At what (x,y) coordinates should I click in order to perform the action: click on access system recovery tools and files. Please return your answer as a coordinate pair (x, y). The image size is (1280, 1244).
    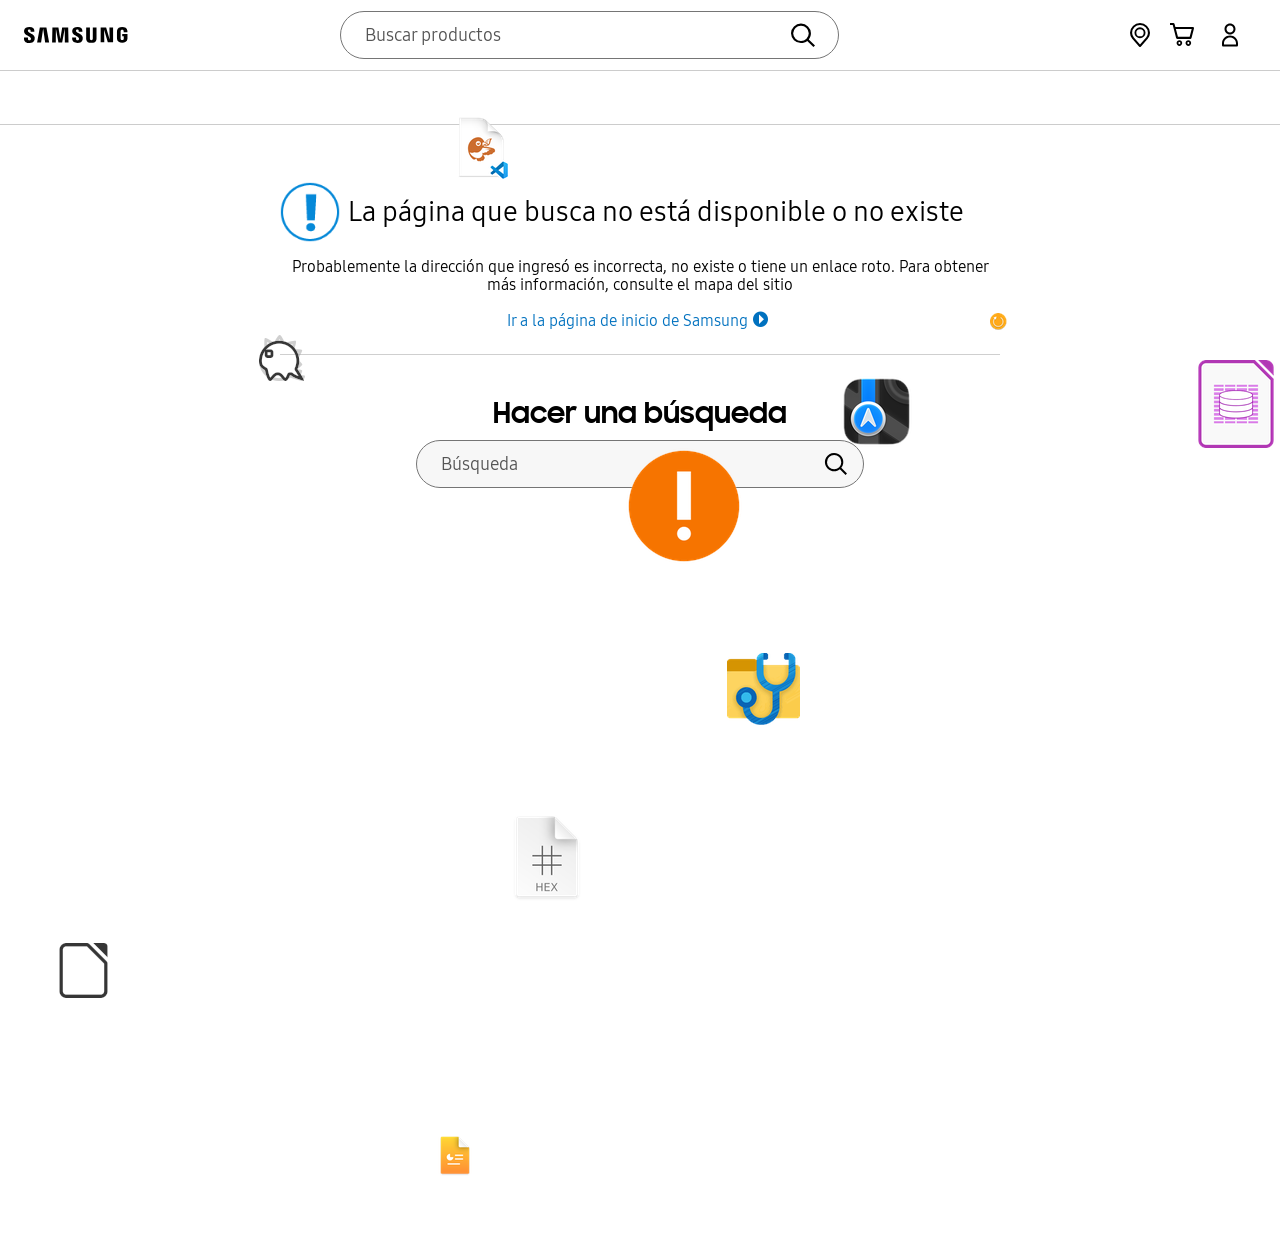
    Looking at the image, I should click on (763, 689).